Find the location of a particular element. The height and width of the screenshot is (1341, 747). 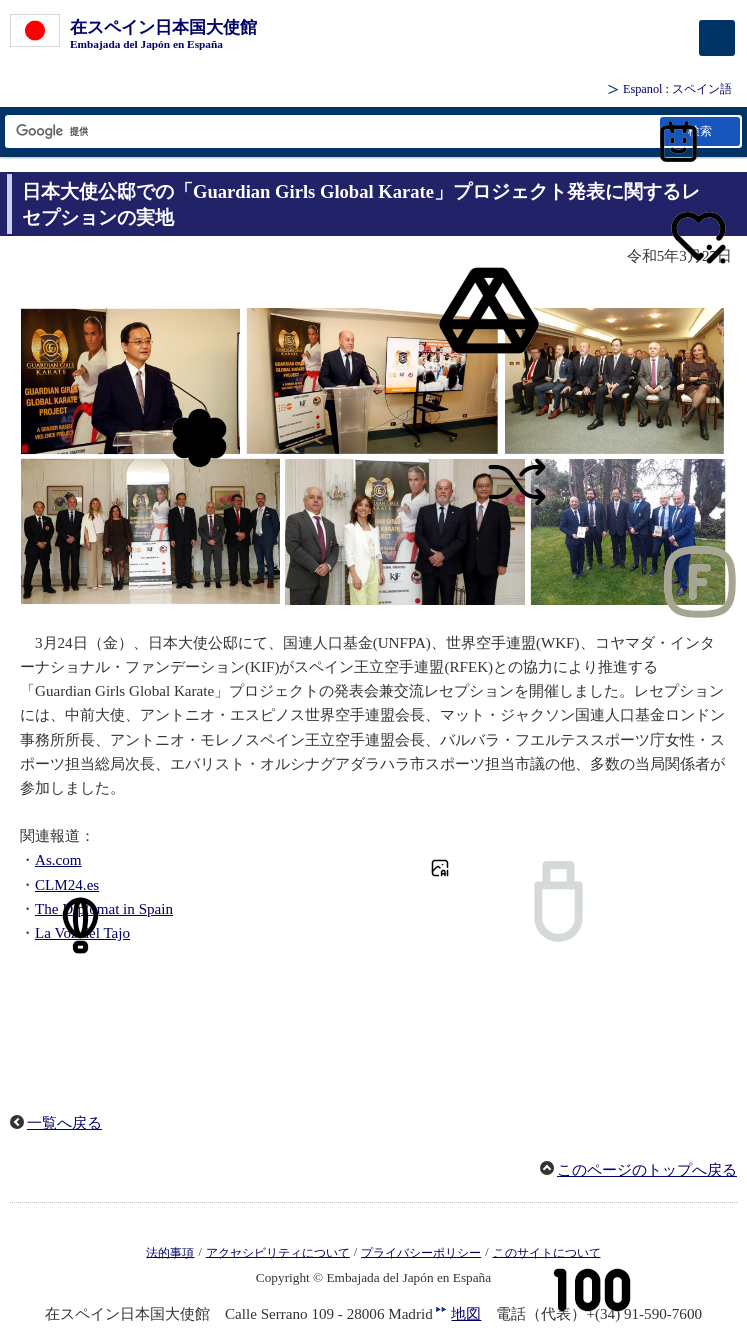

shuffle playlist or queue order is located at coordinates (516, 482).